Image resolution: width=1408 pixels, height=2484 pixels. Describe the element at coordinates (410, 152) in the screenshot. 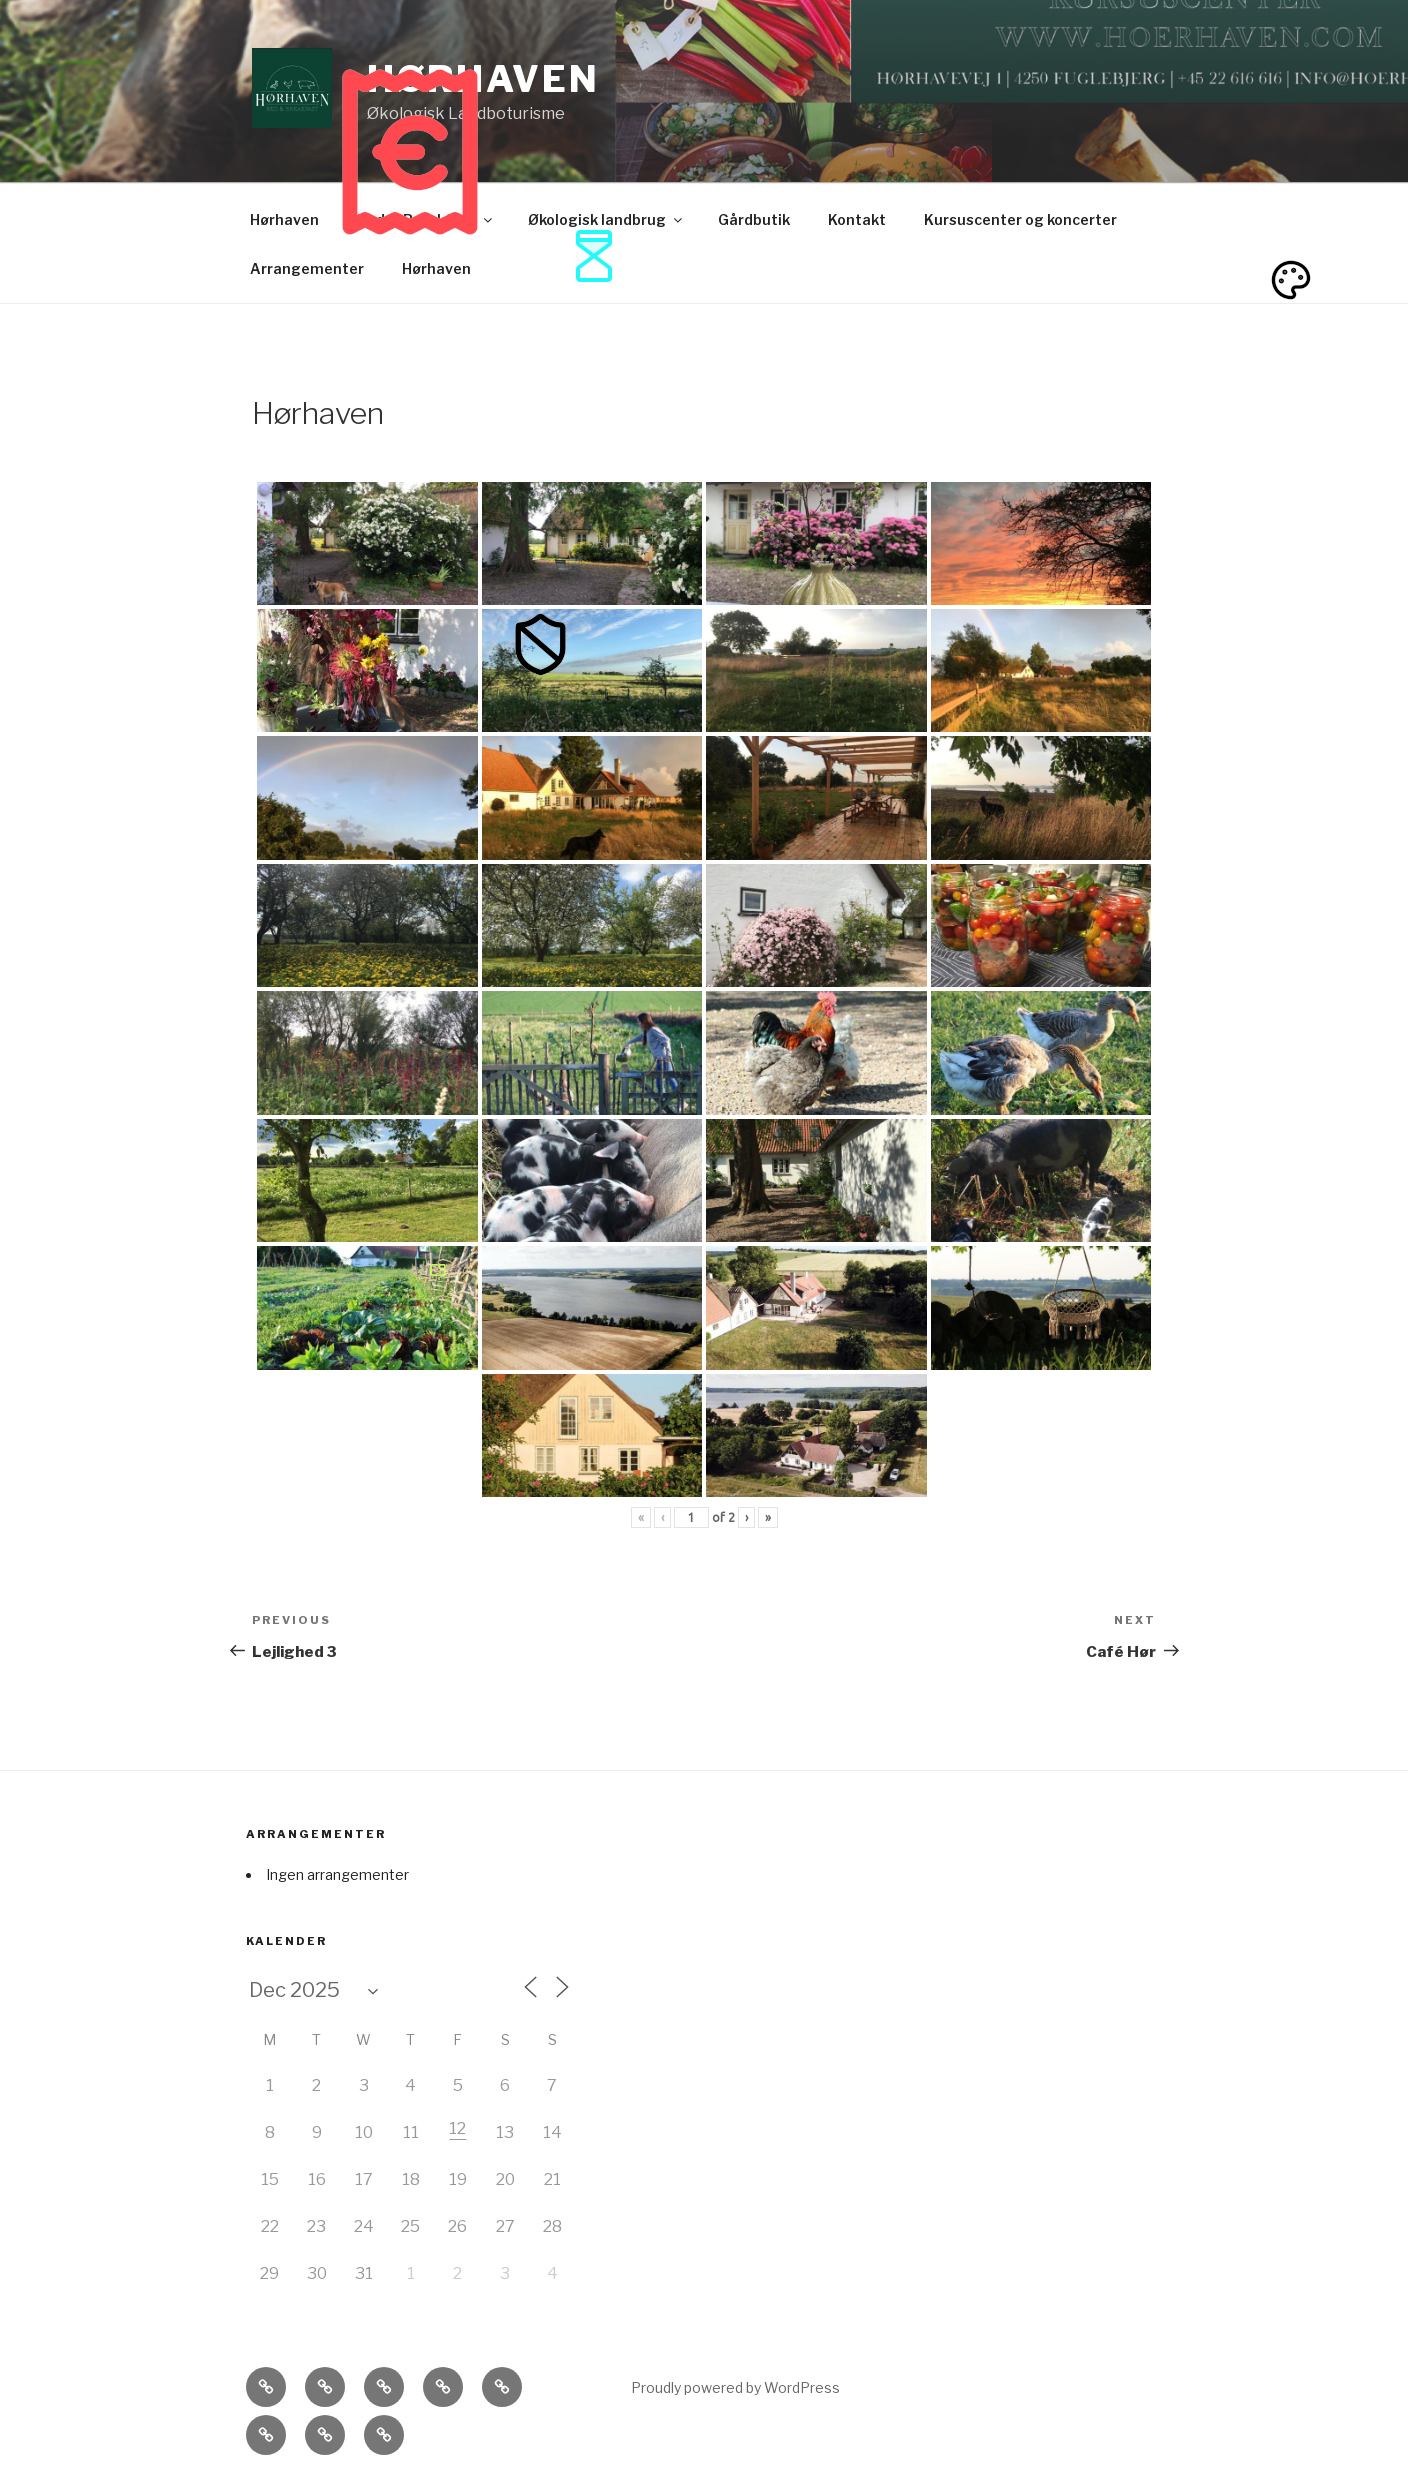

I see `view euro transaction receipt` at that location.